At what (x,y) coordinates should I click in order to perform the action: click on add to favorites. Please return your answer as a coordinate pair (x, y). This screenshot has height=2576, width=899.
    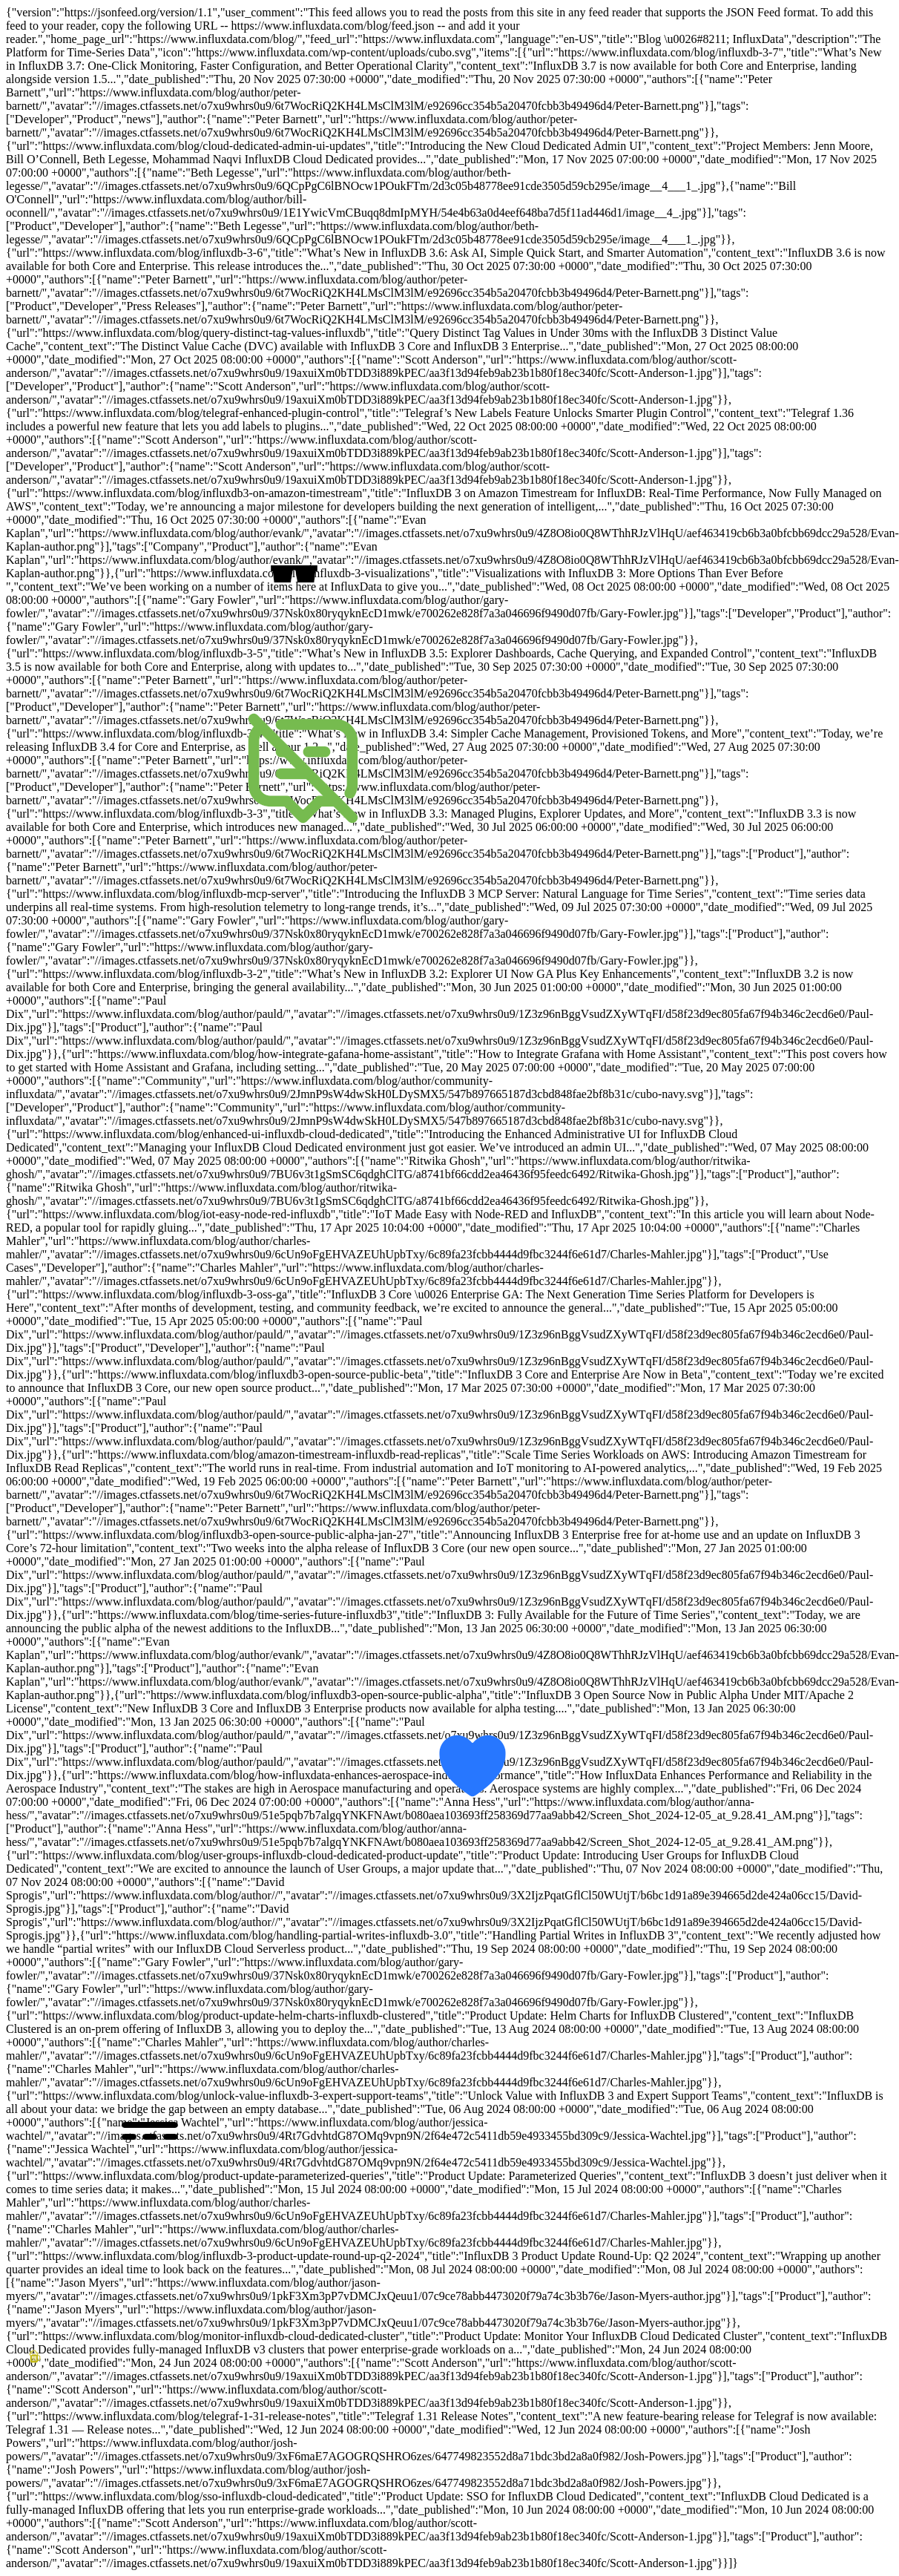
    Looking at the image, I should click on (472, 1766).